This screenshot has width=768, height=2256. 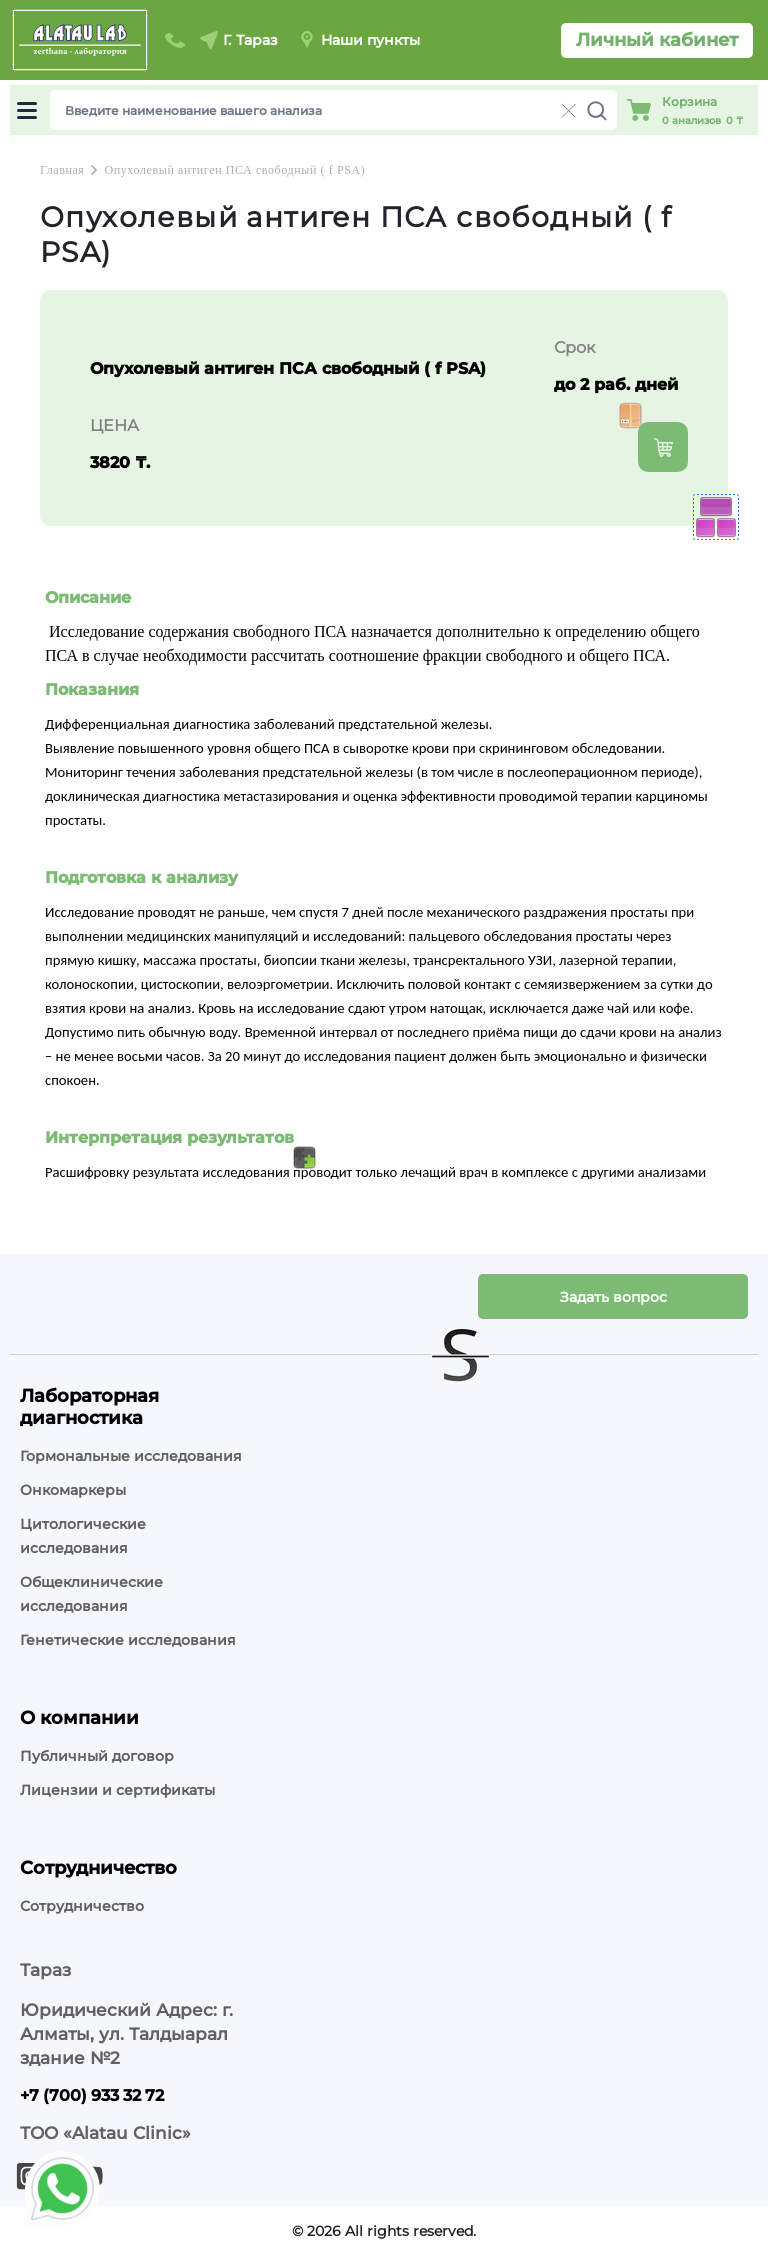 What do you see at coordinates (460, 1356) in the screenshot?
I see `apply strikethrough formatting to selected text` at bounding box center [460, 1356].